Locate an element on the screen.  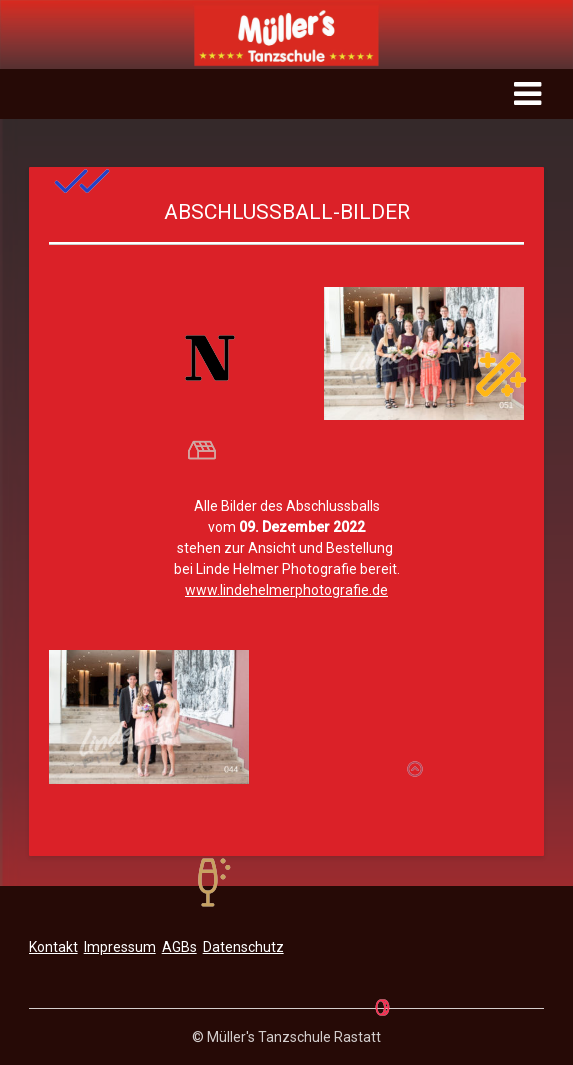
scroll to top of page is located at coordinates (415, 769).